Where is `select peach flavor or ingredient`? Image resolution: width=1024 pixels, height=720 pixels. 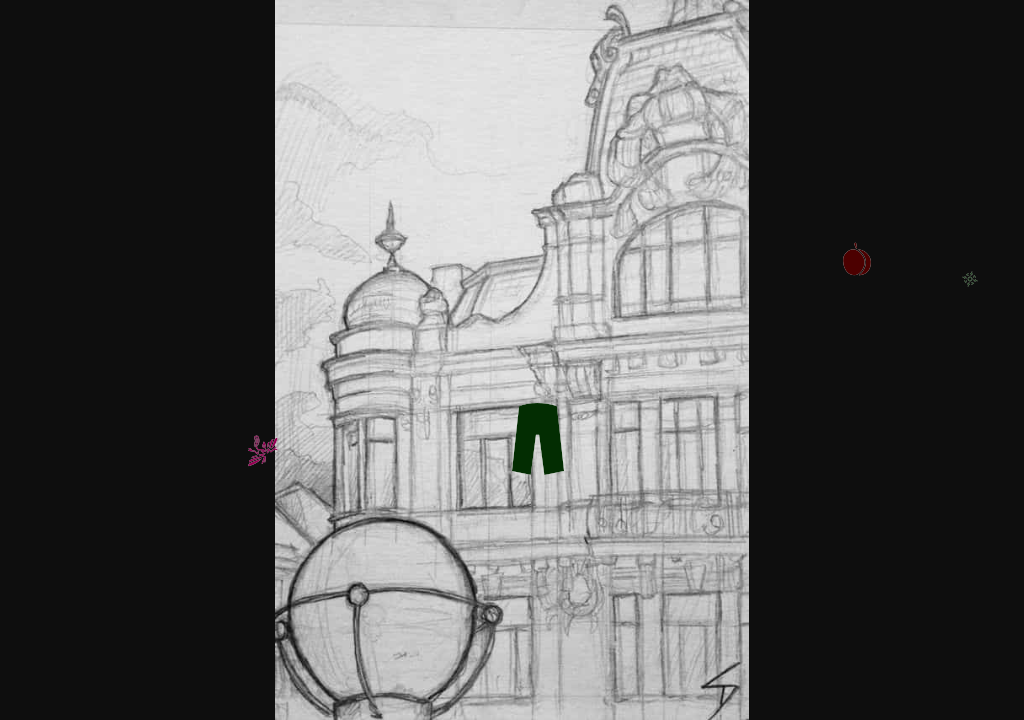
select peach flavor or ingredient is located at coordinates (857, 259).